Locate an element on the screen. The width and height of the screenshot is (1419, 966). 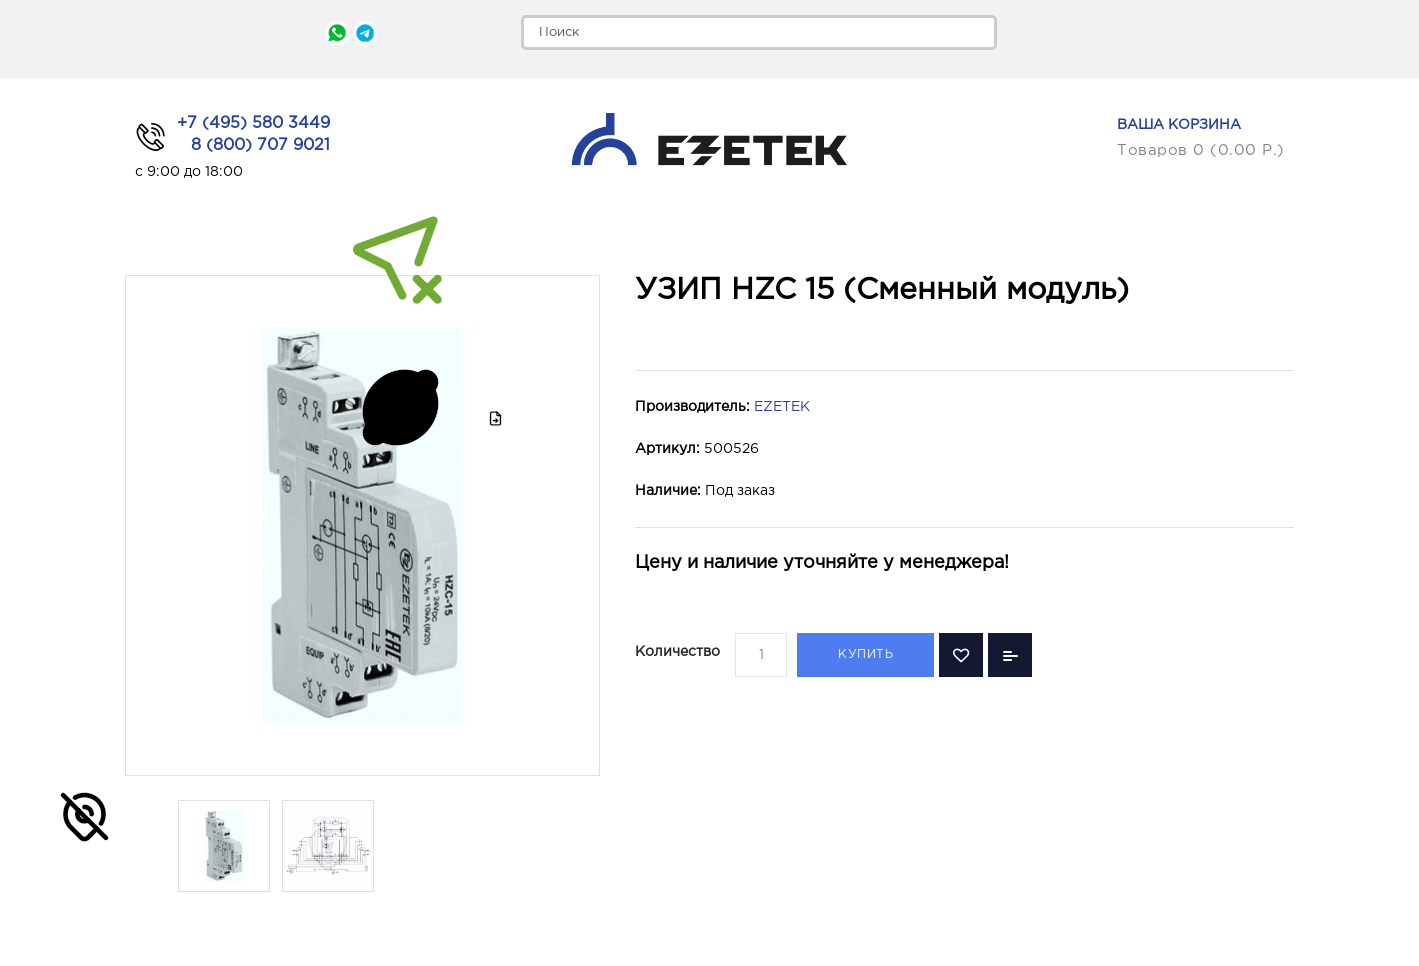
disable location tracking is located at coordinates (84, 816).